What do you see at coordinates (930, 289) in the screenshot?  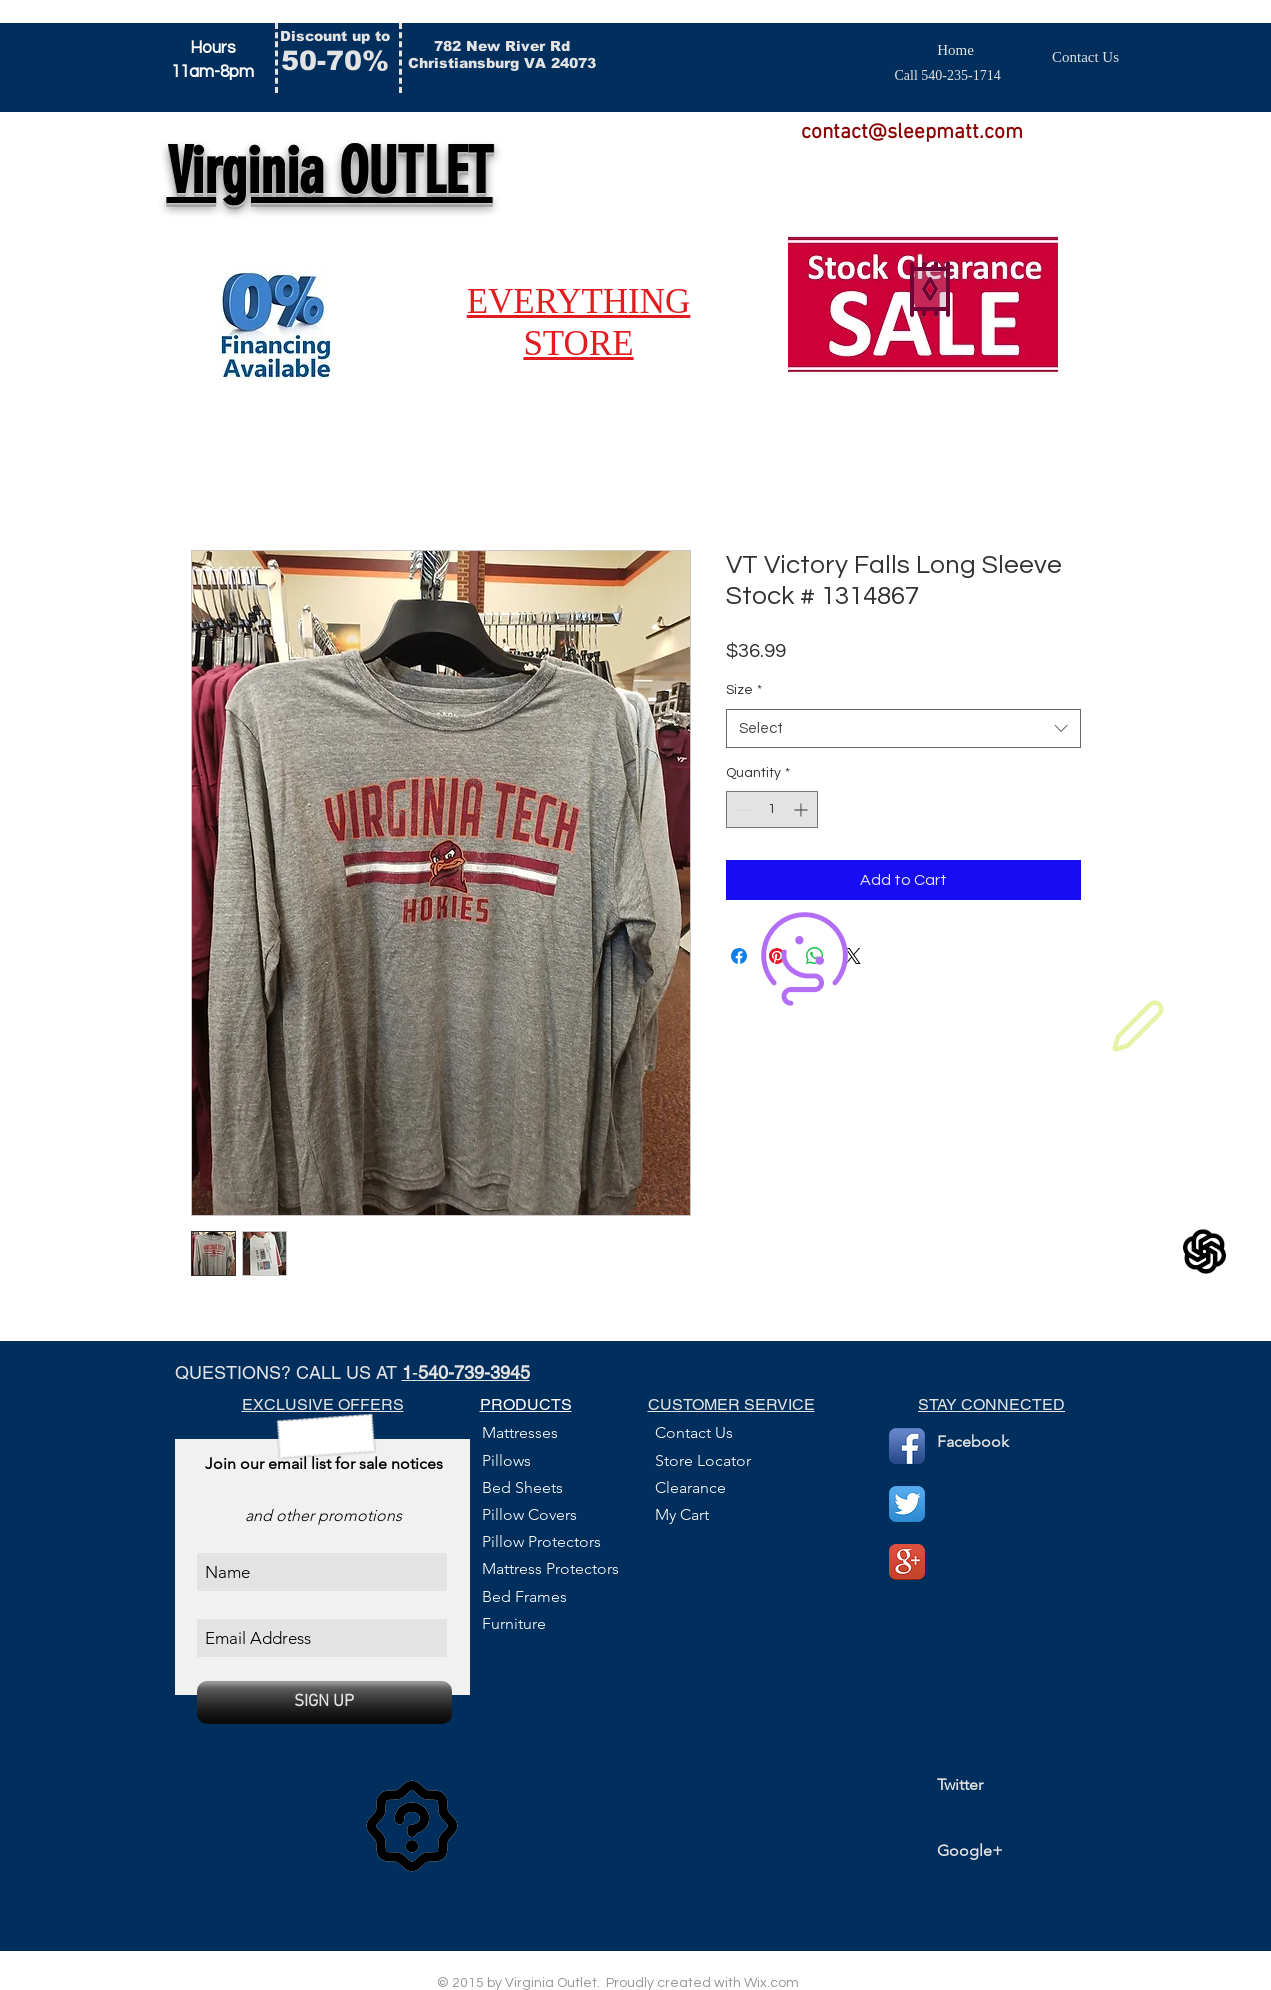 I see `browse rugs or floor decor in a home furnishing app` at bounding box center [930, 289].